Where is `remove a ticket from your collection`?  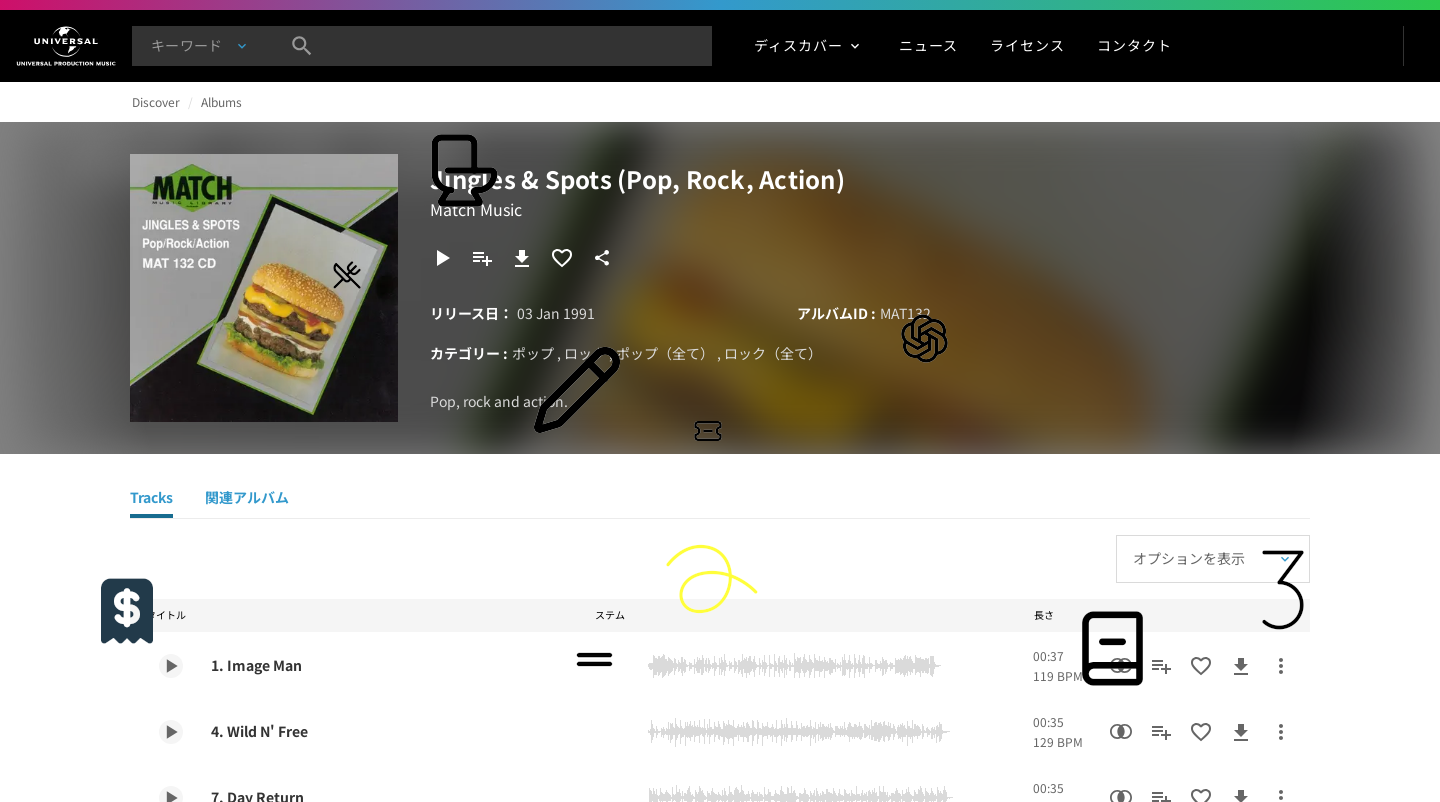
remove a ticket from your collection is located at coordinates (708, 431).